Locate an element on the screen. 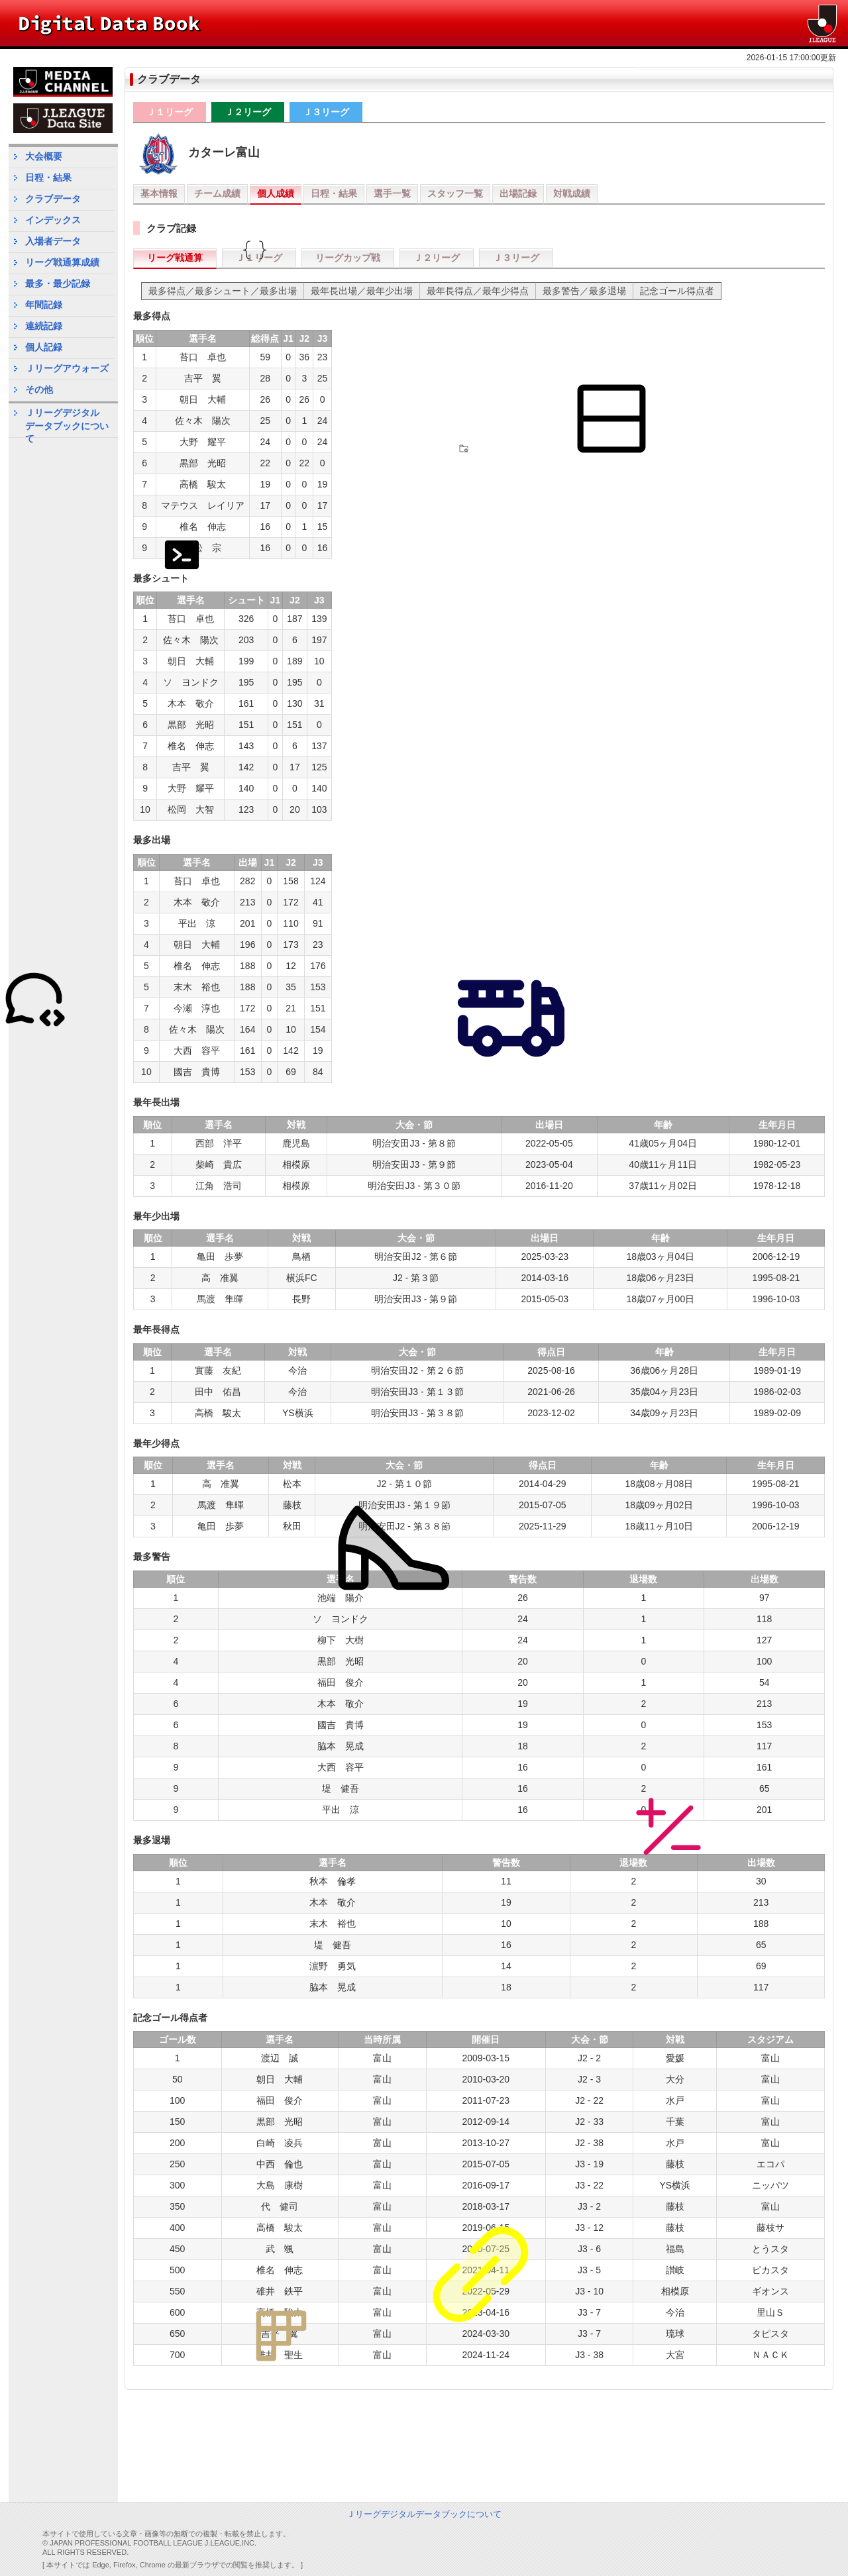 This screenshot has width=848, height=2576. copy link to clipboard is located at coordinates (480, 2274).